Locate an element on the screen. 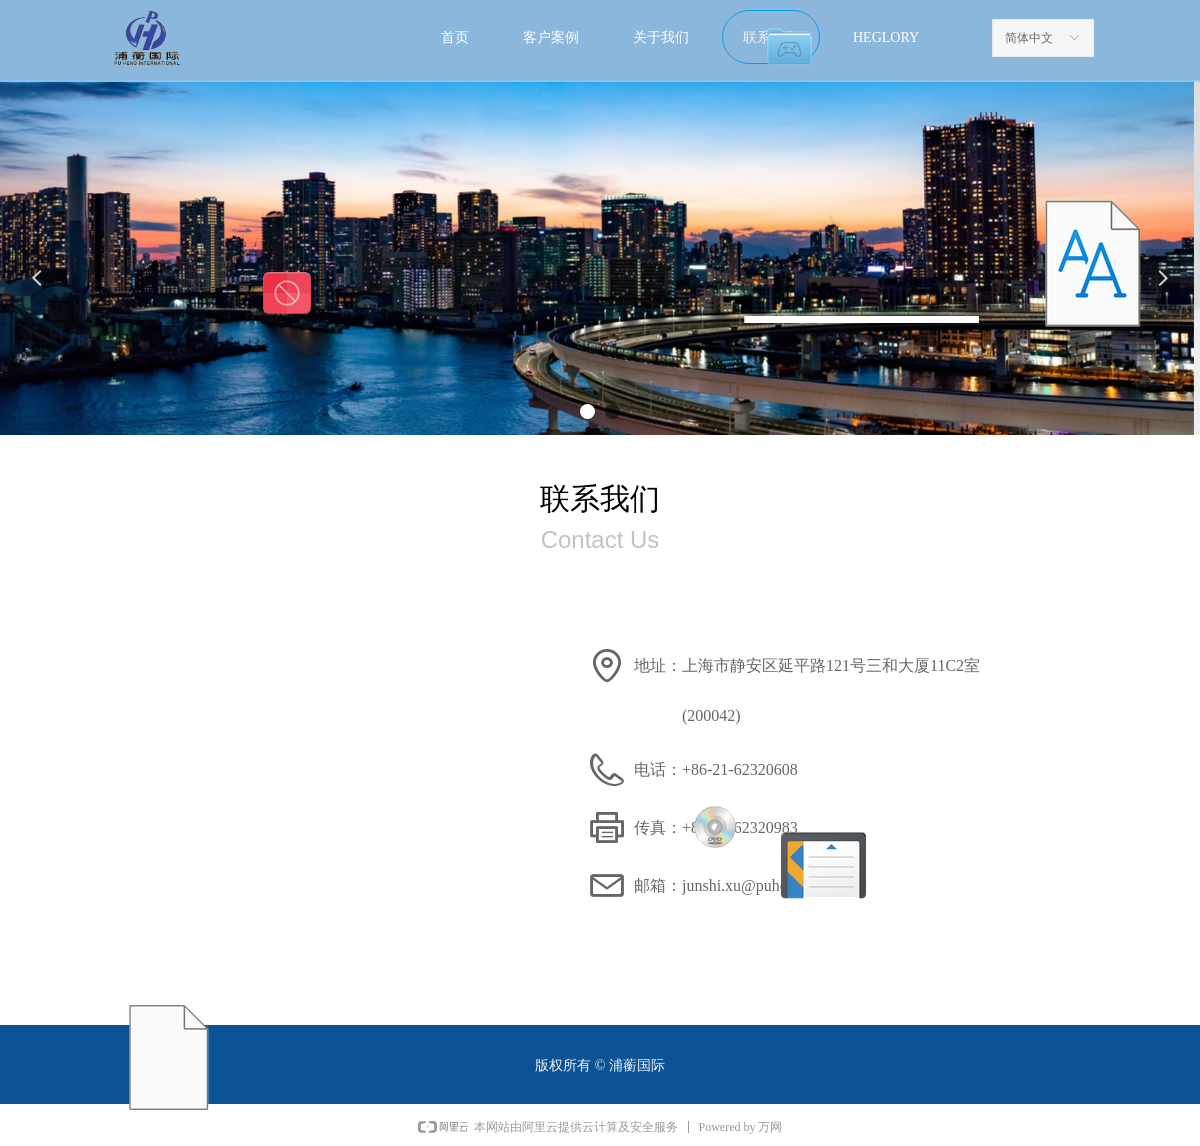 The width and height of the screenshot is (1200, 1146). indicates a DVD disc or optical media is located at coordinates (715, 827).